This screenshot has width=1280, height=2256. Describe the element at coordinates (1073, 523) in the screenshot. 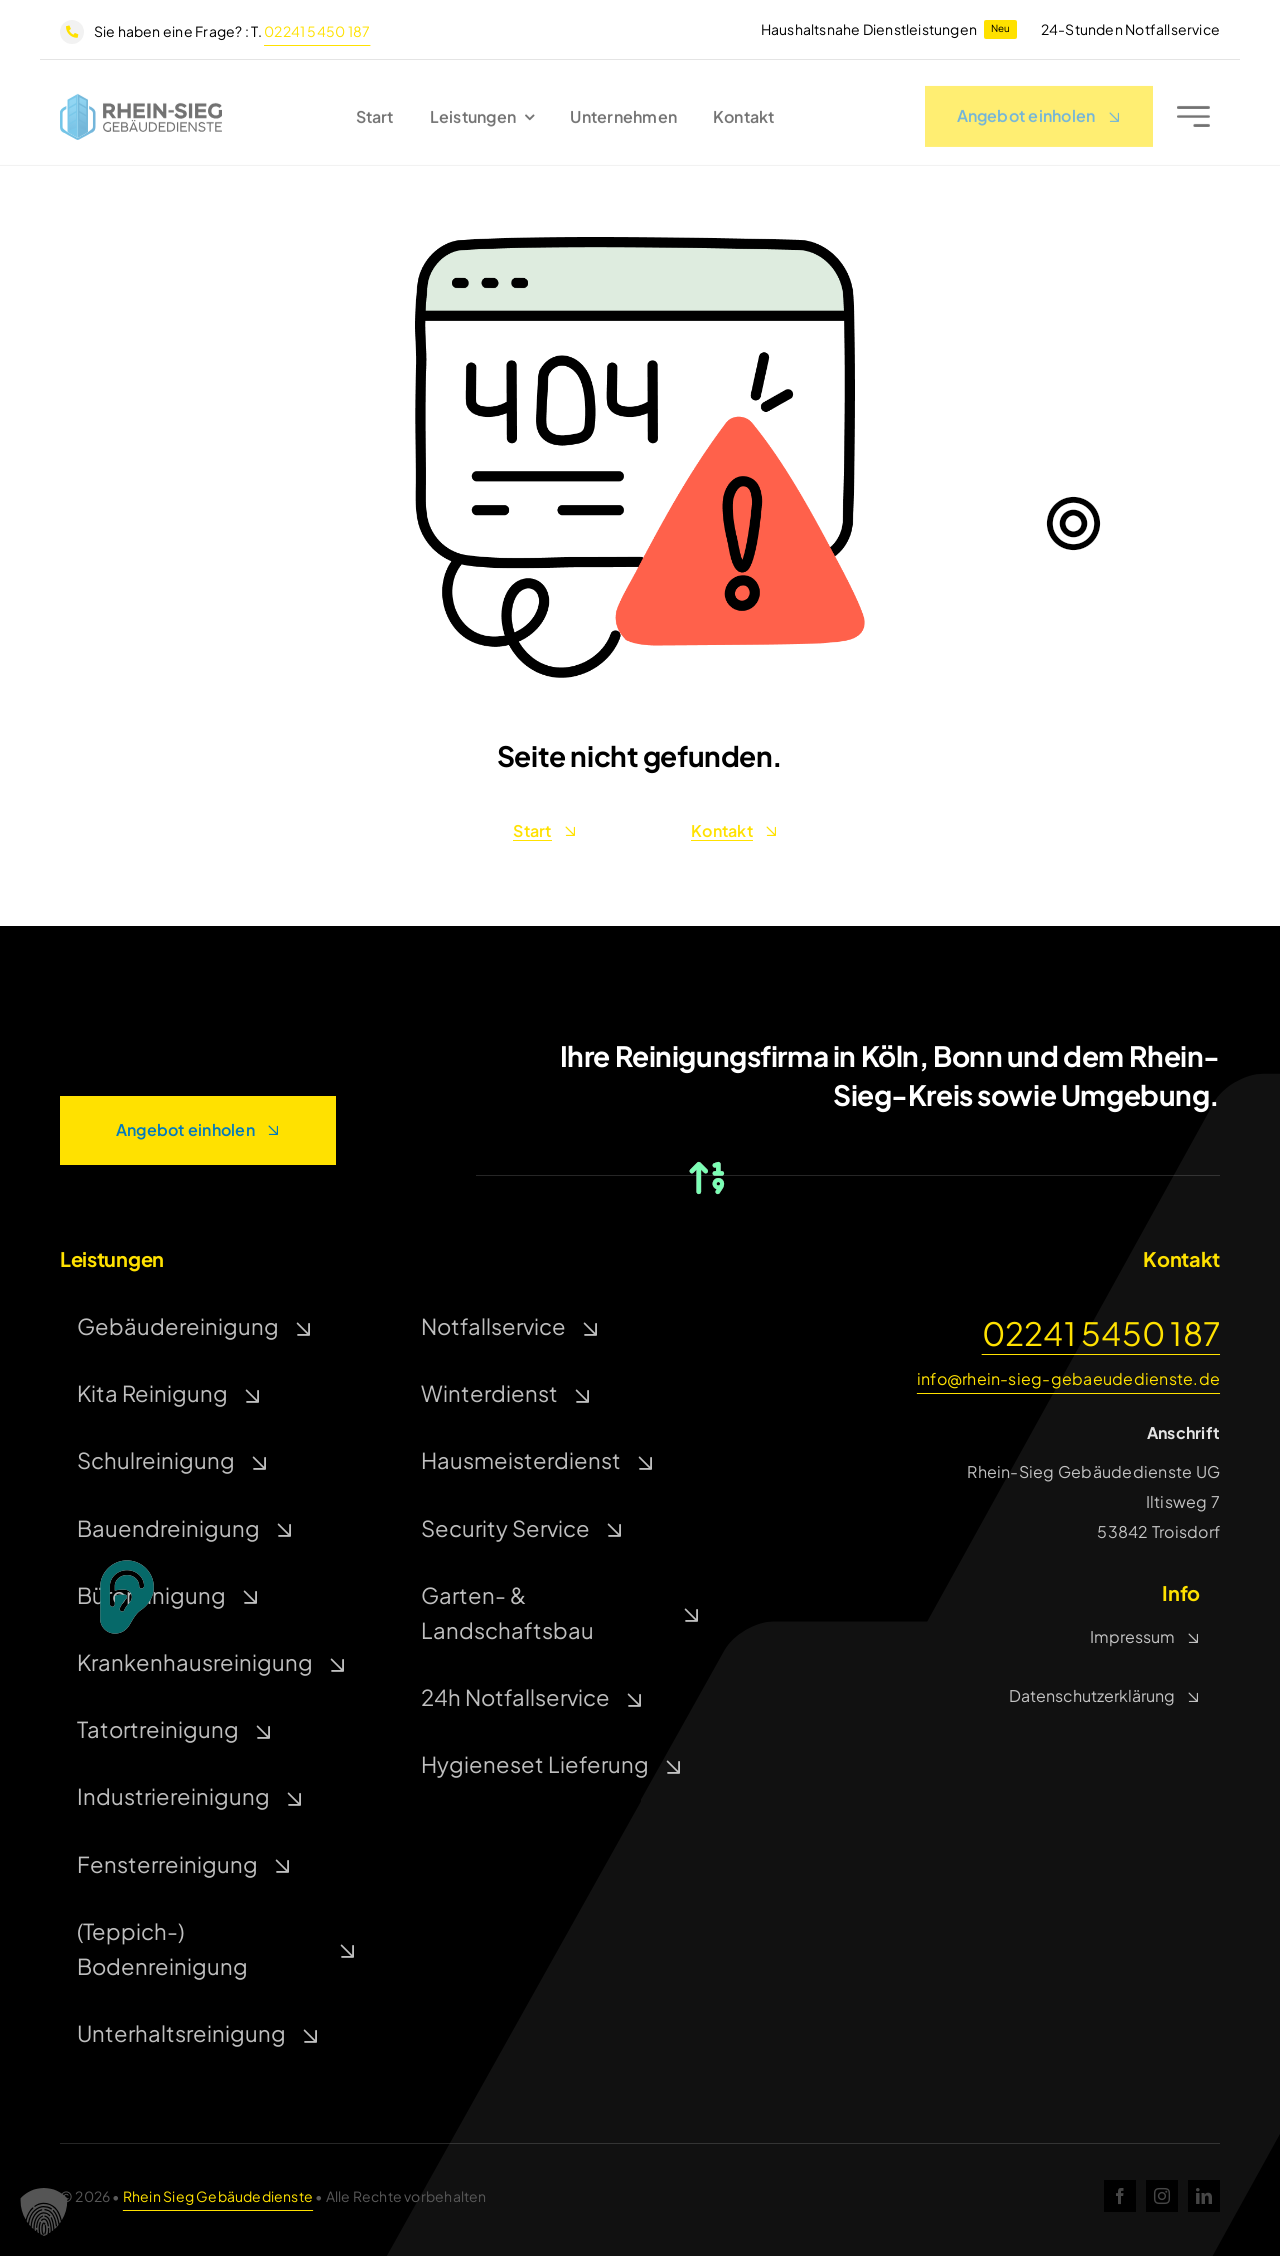

I see `select a single option from a list` at that location.